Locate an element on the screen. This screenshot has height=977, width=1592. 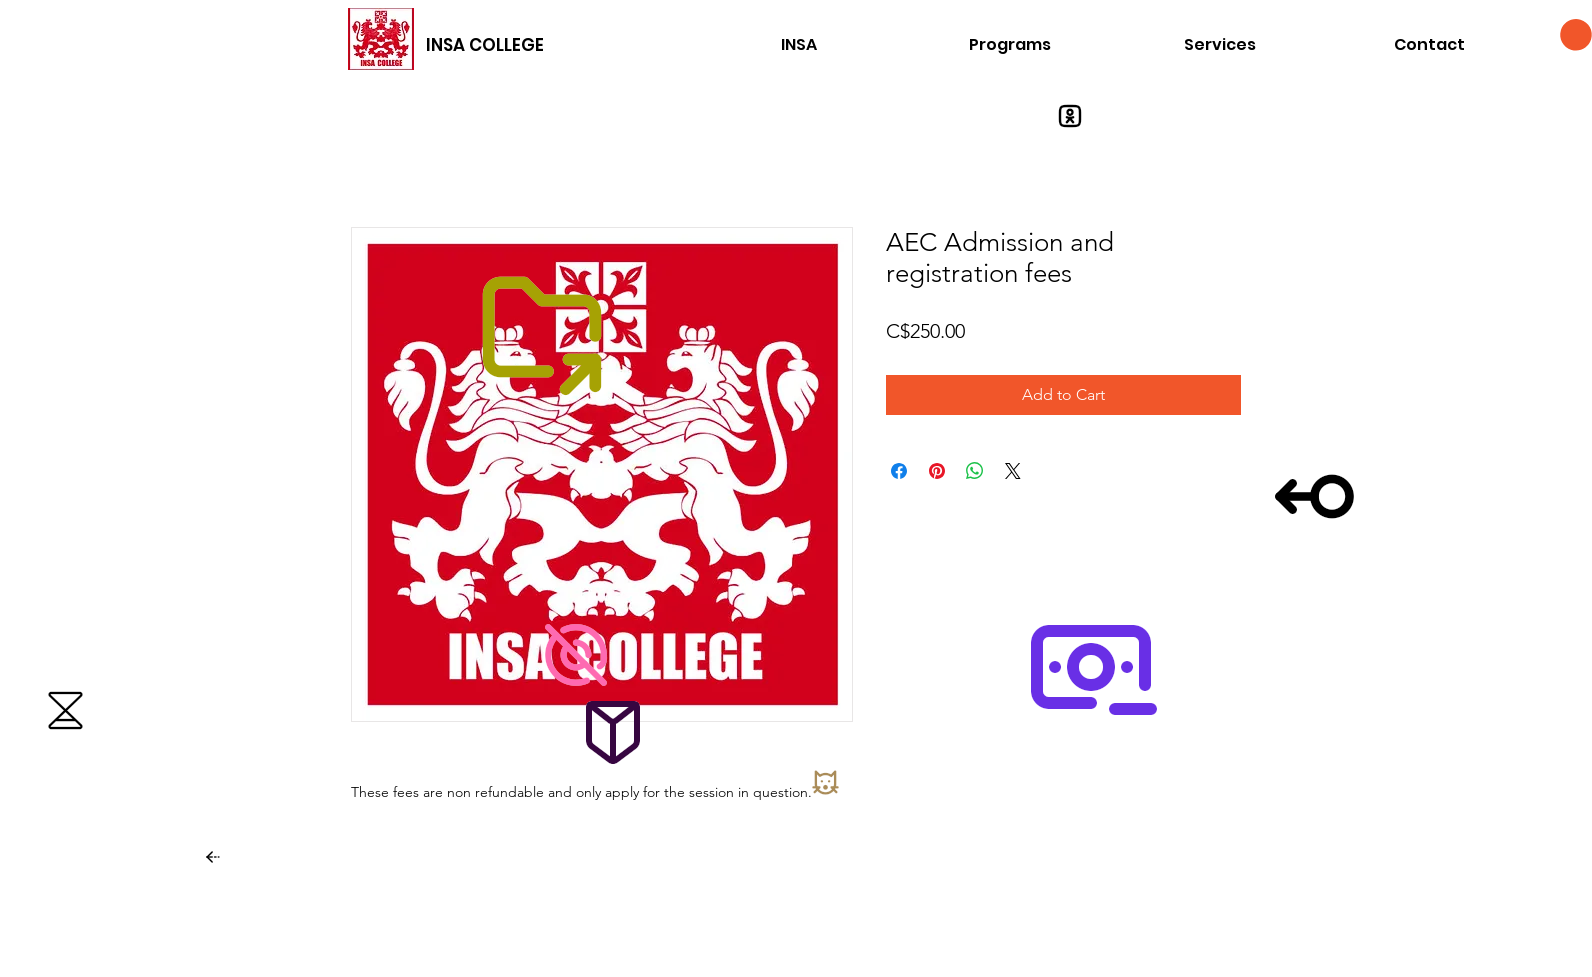
share a folder with others is located at coordinates (542, 330).